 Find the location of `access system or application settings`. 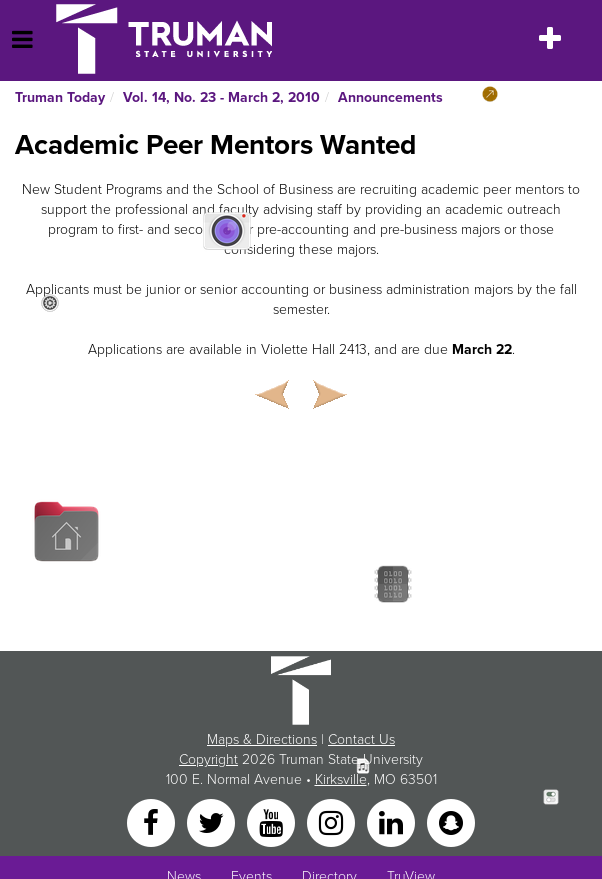

access system or application settings is located at coordinates (50, 303).